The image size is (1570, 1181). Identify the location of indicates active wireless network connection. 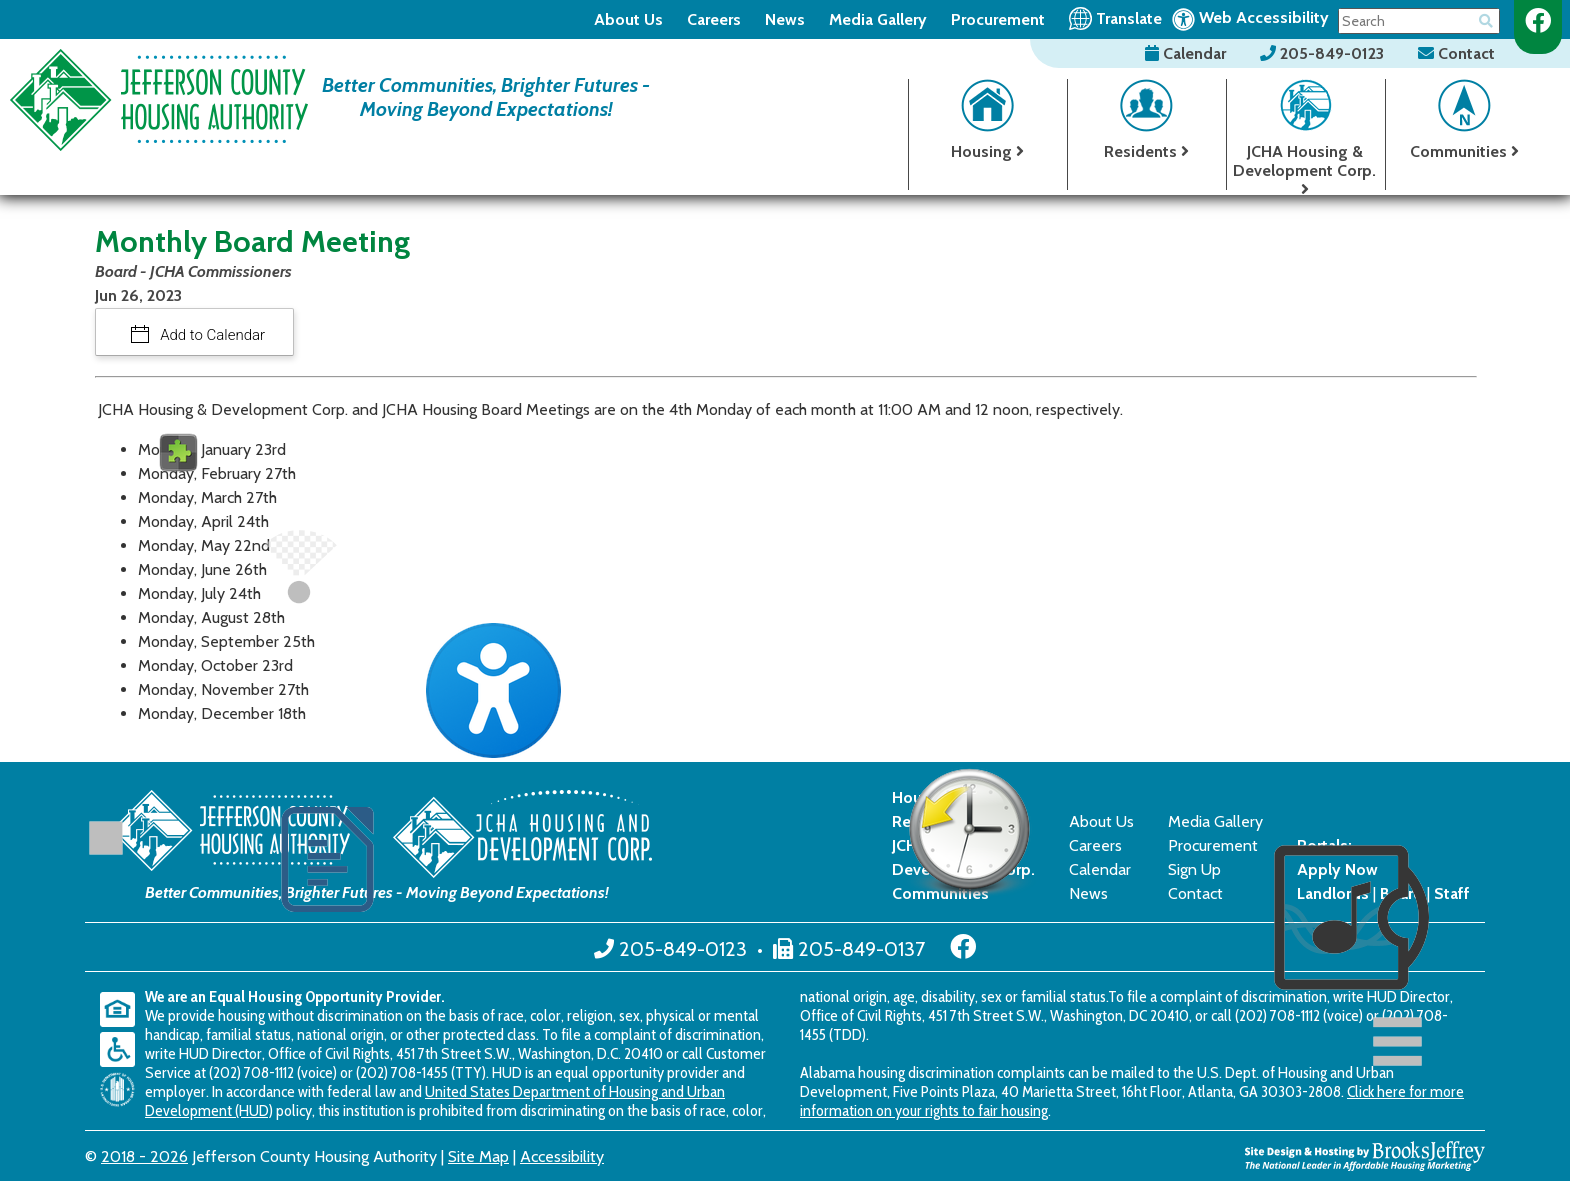
(299, 564).